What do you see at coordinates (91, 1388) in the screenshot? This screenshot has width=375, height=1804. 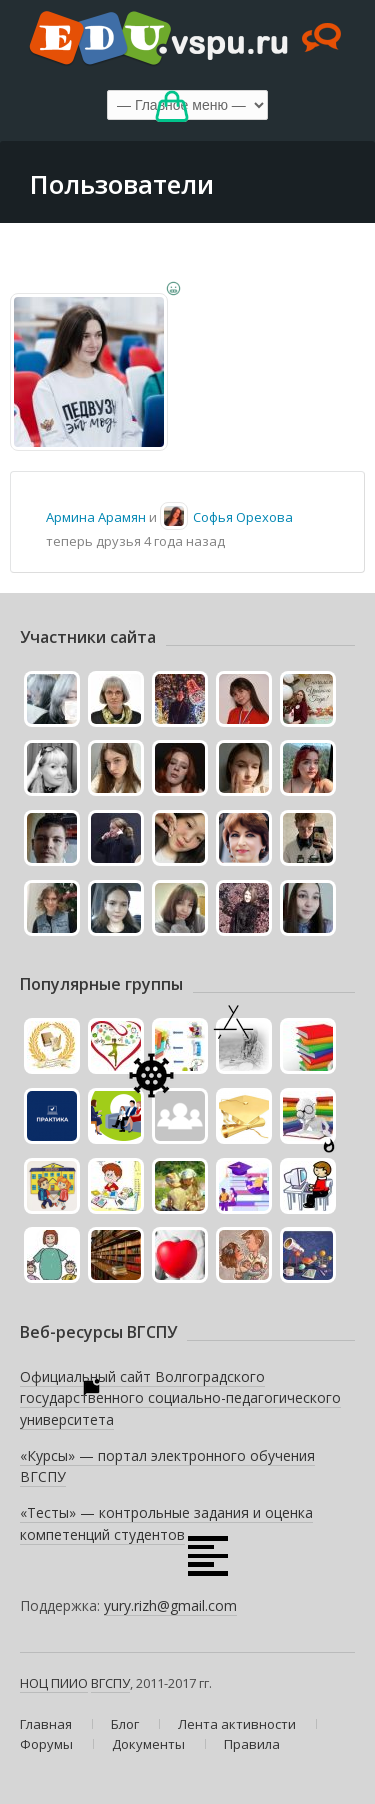 I see `indicates unread messages in chat` at bounding box center [91, 1388].